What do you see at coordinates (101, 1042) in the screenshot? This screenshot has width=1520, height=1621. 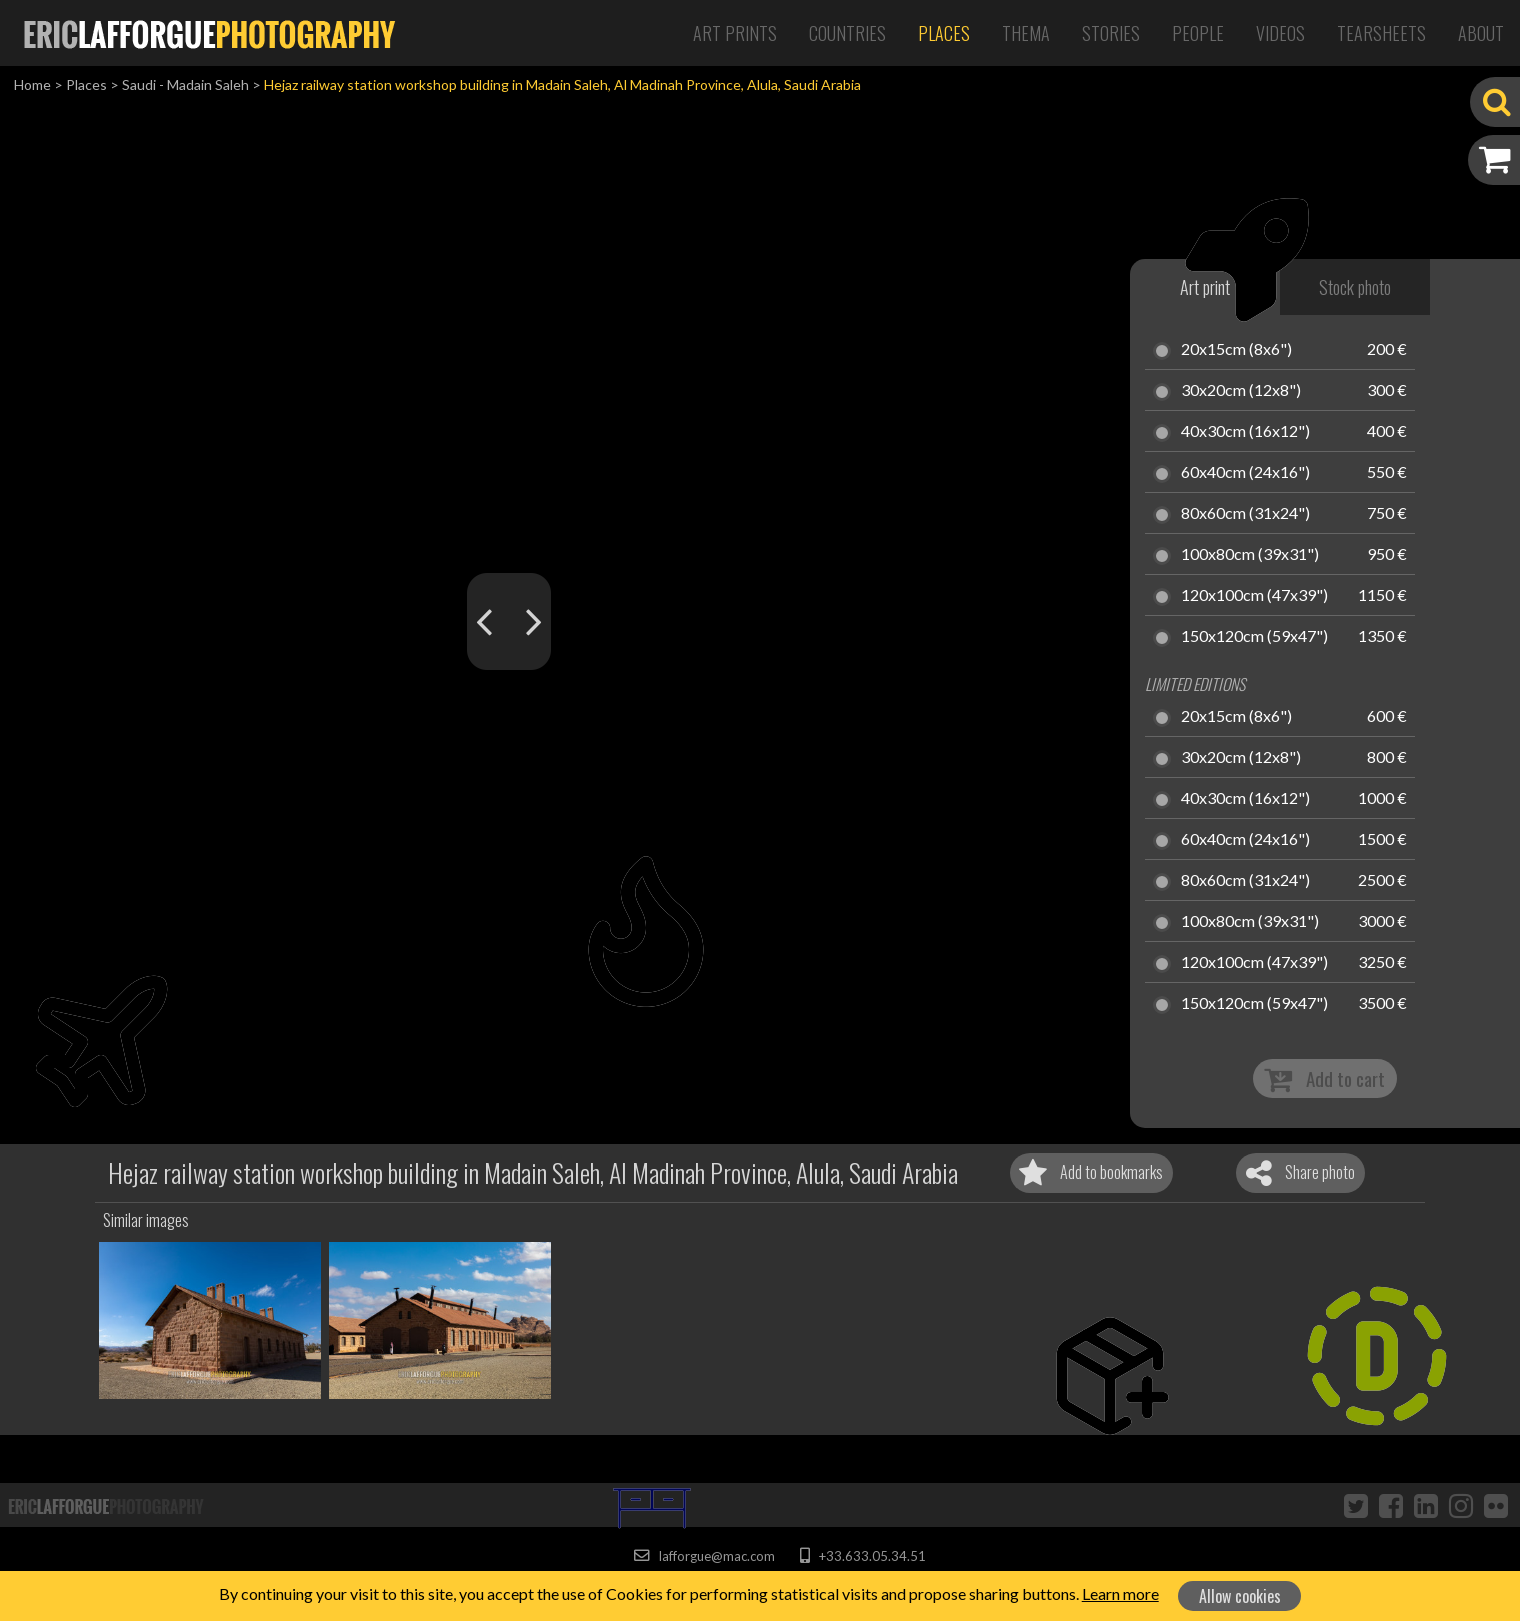 I see `enable airplane mode` at bounding box center [101, 1042].